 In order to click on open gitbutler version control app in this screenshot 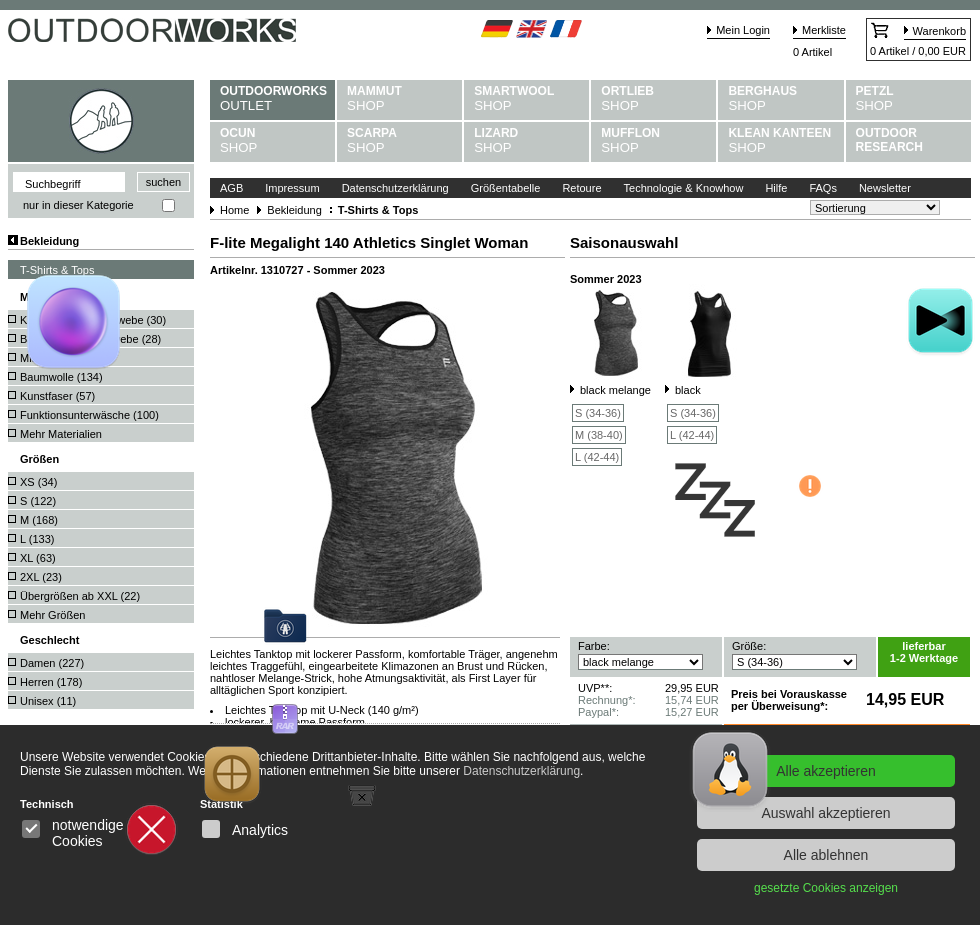, I will do `click(940, 320)`.